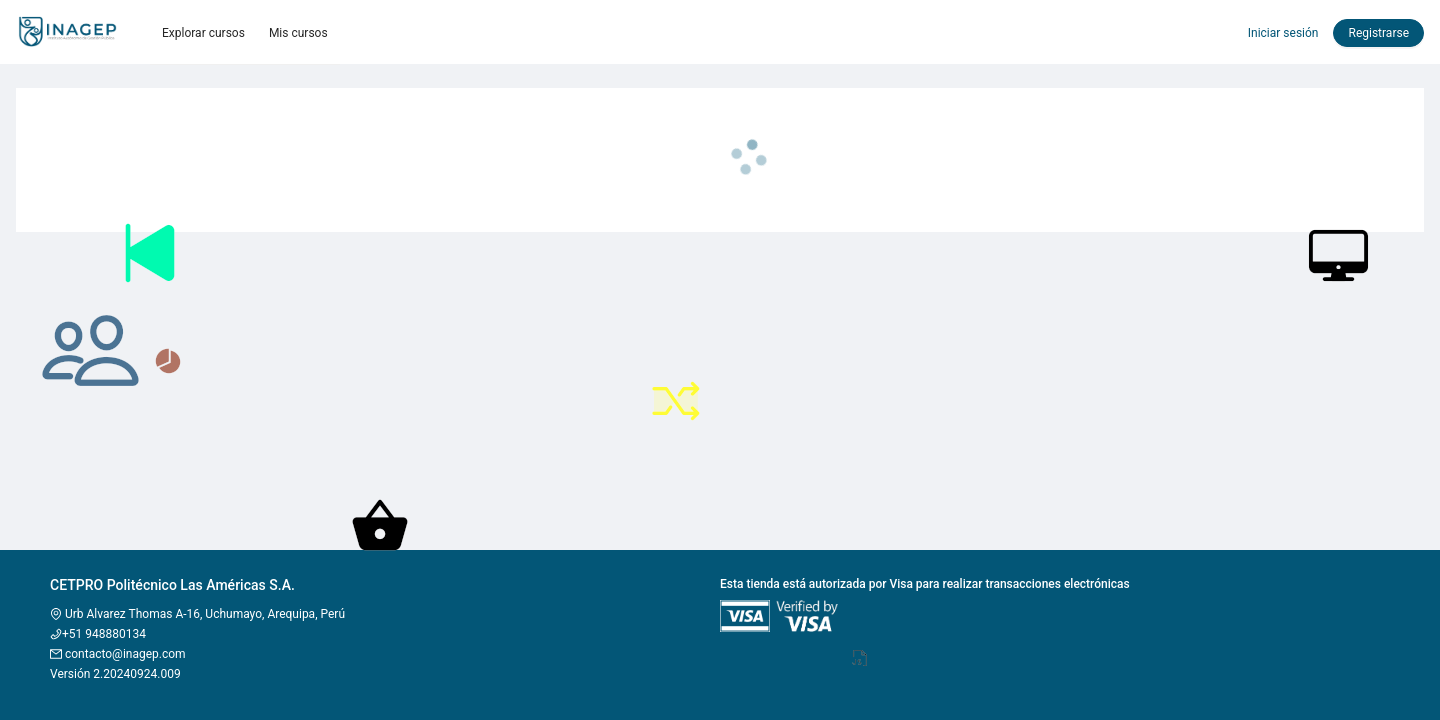 The height and width of the screenshot is (720, 1440). I want to click on switch to desktop view, so click(1338, 255).